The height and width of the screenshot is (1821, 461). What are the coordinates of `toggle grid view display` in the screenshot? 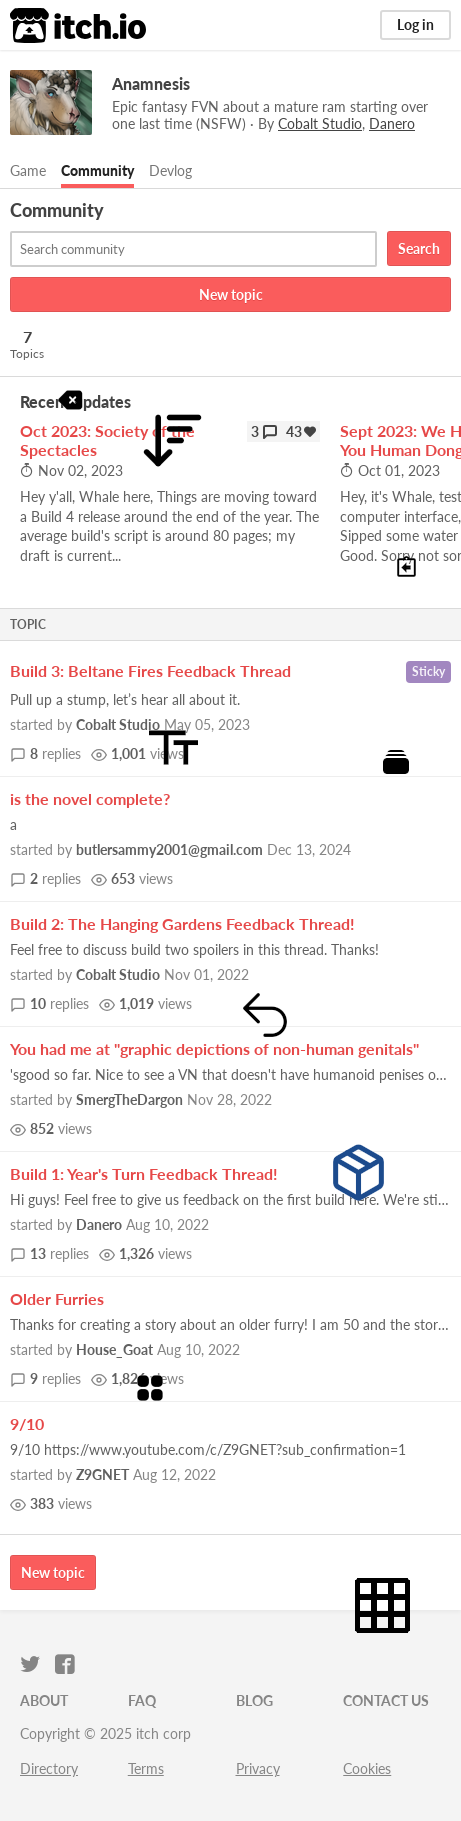 It's located at (382, 1605).